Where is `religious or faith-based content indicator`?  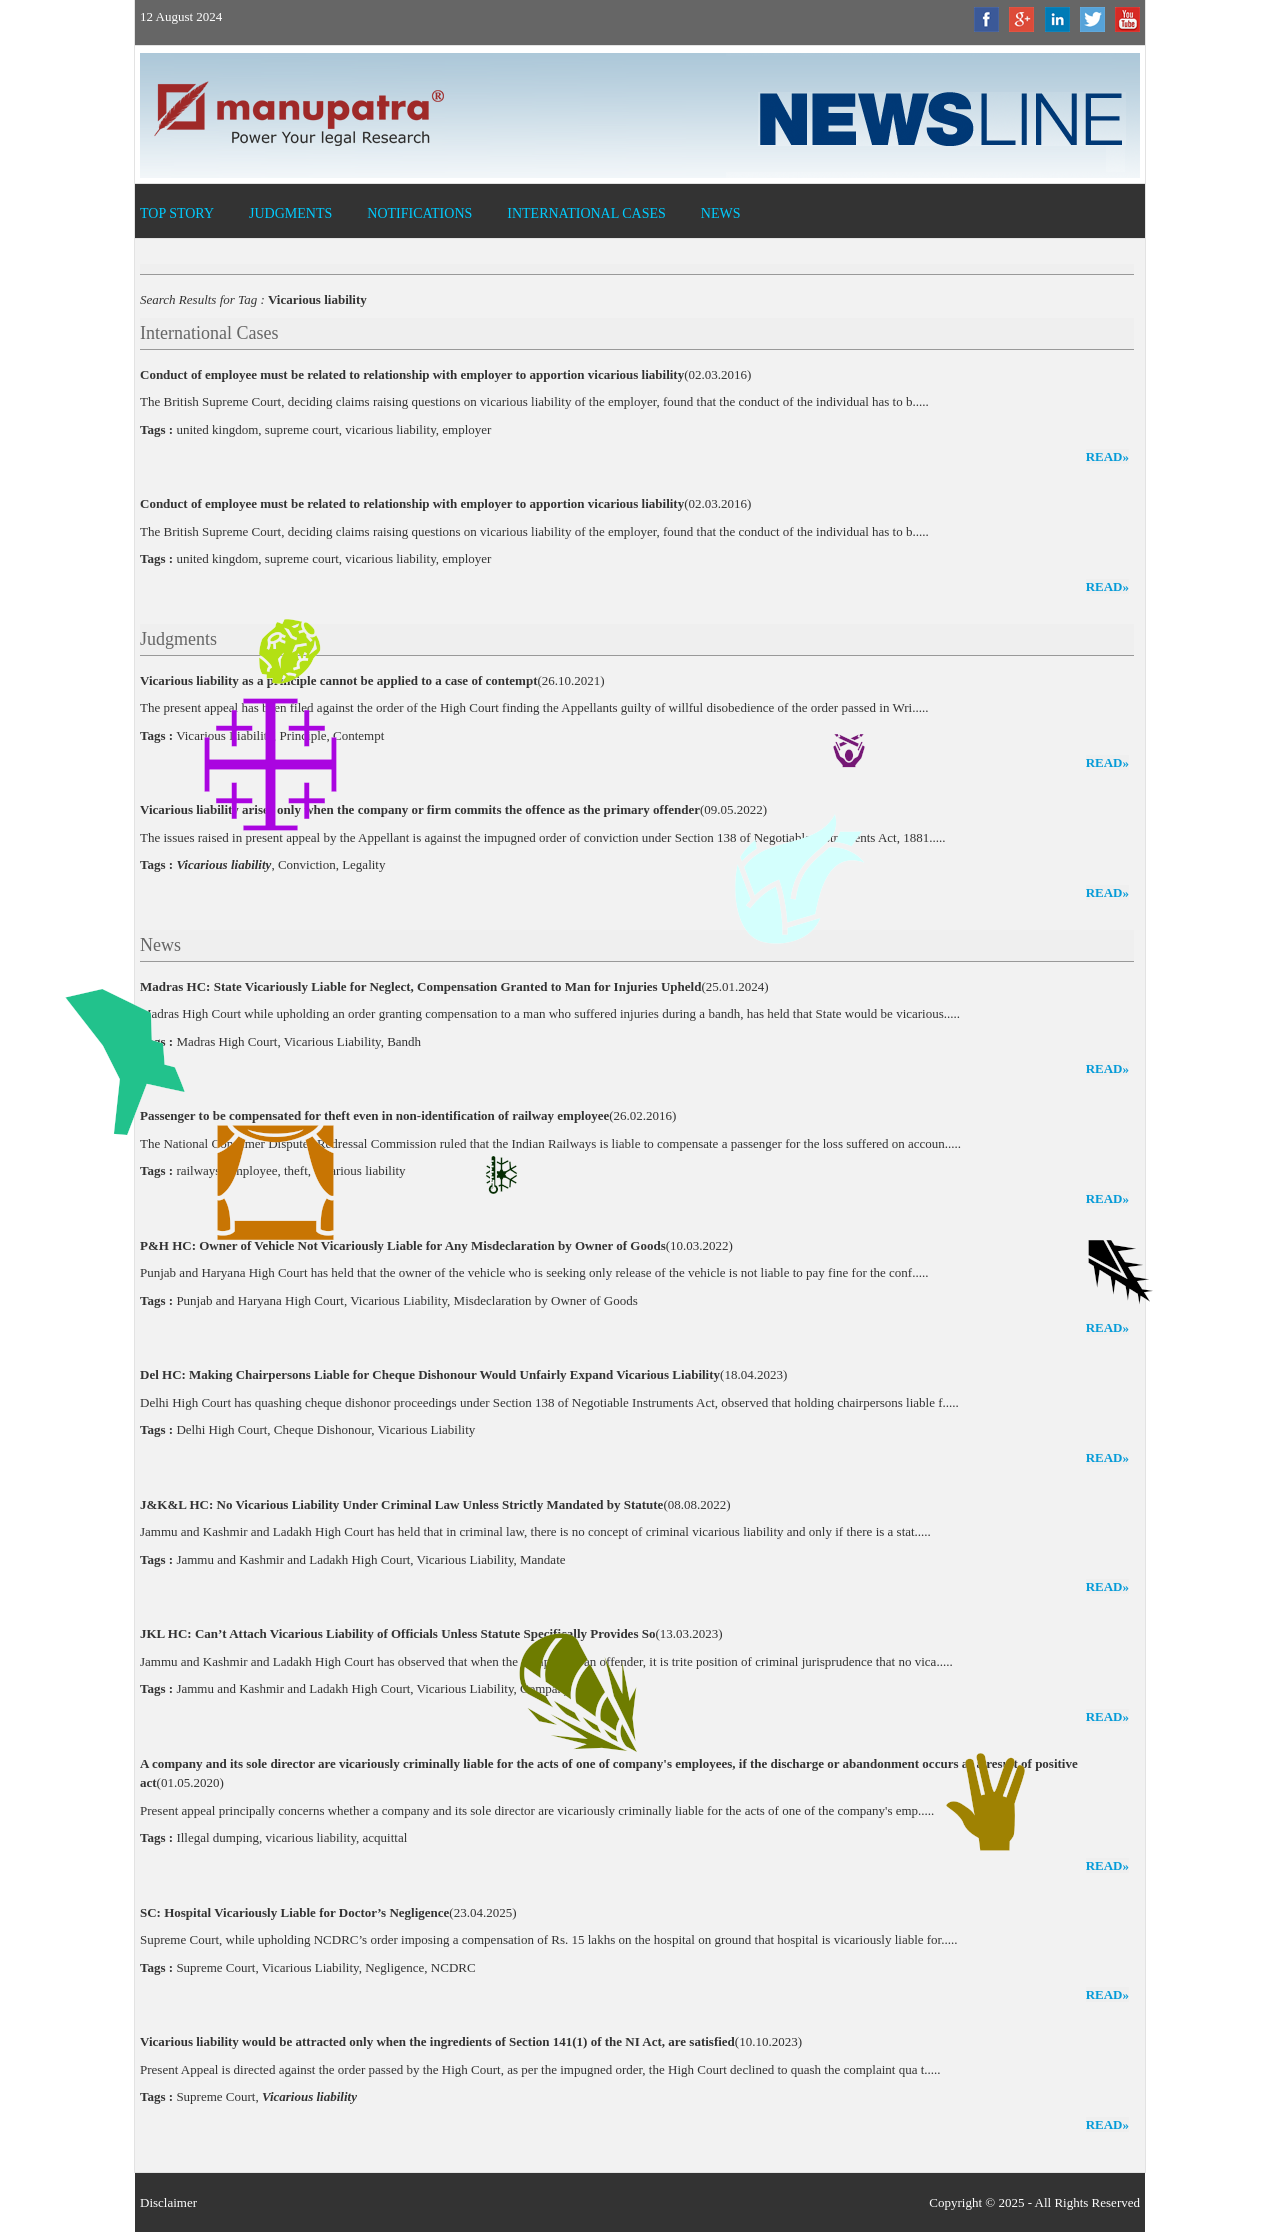 religious or faith-based content indicator is located at coordinates (270, 764).